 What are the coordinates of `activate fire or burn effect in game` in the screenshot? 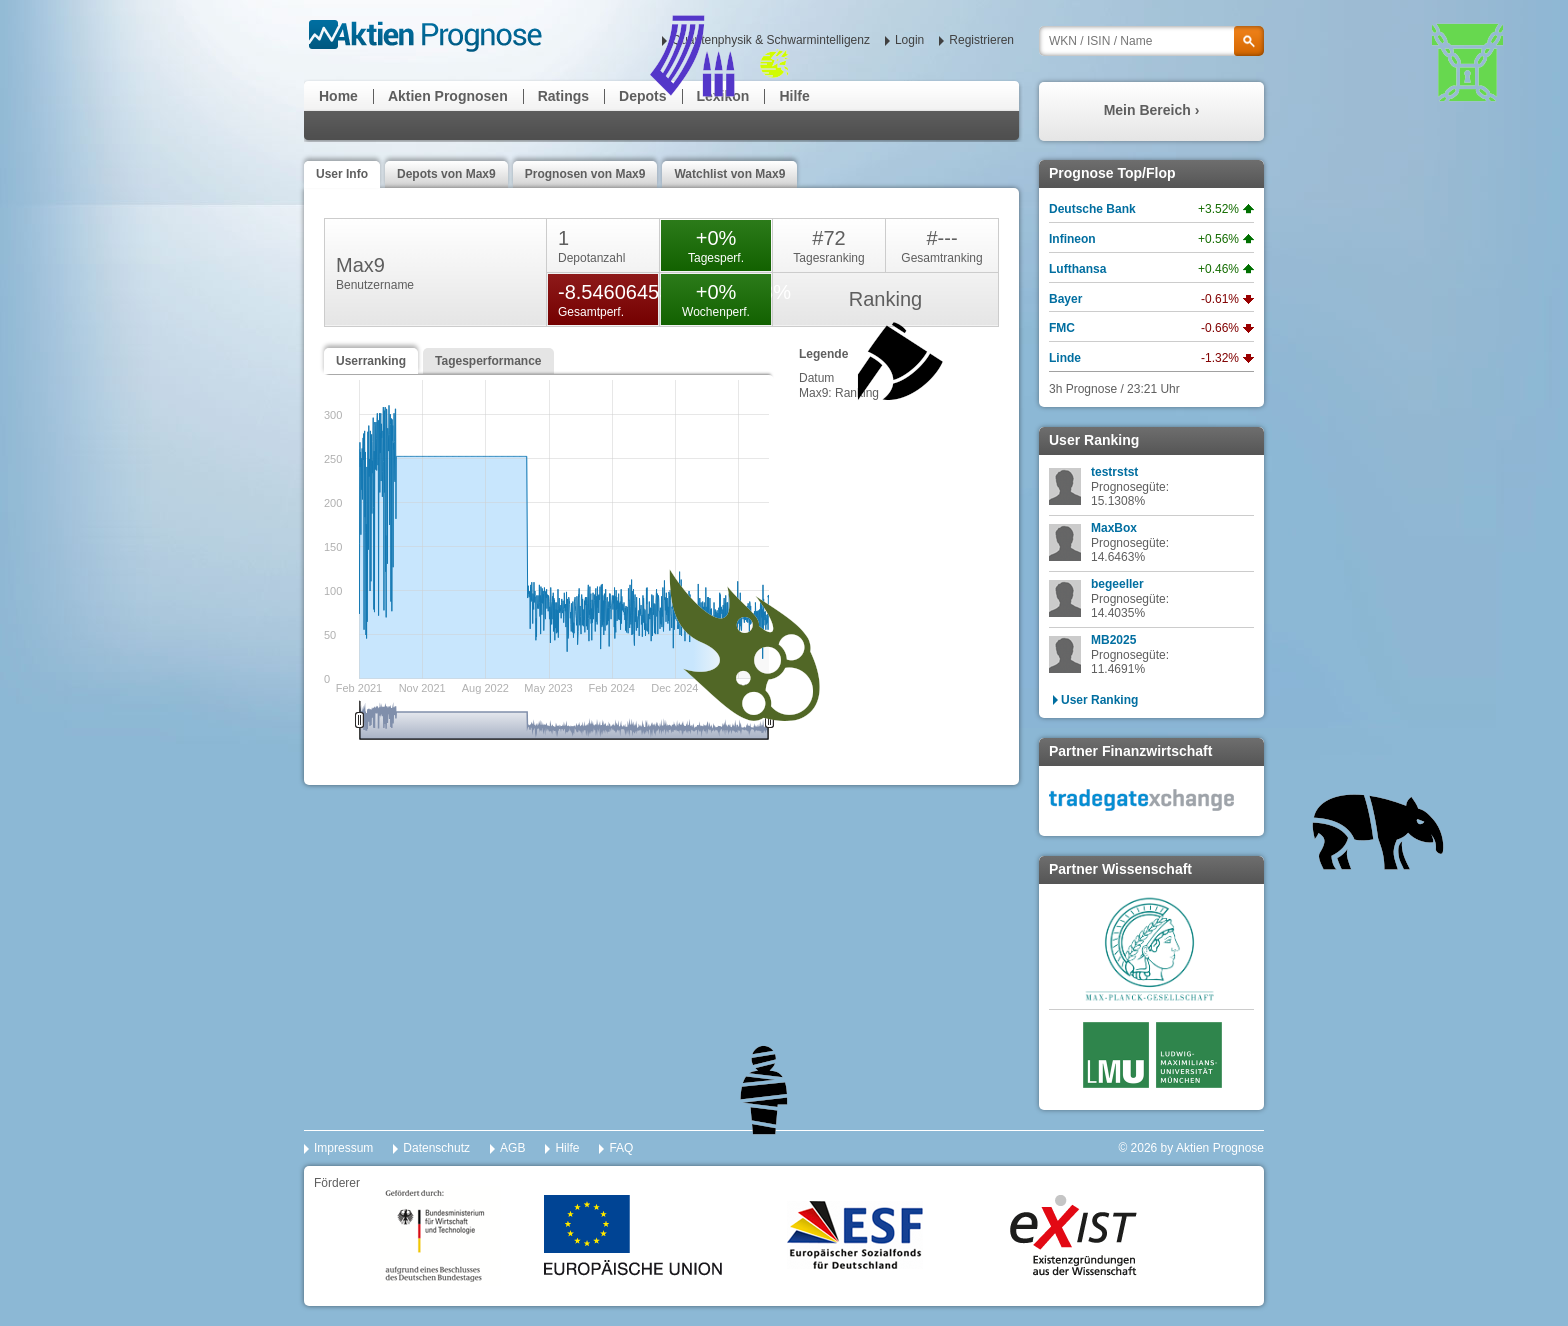 It's located at (741, 643).